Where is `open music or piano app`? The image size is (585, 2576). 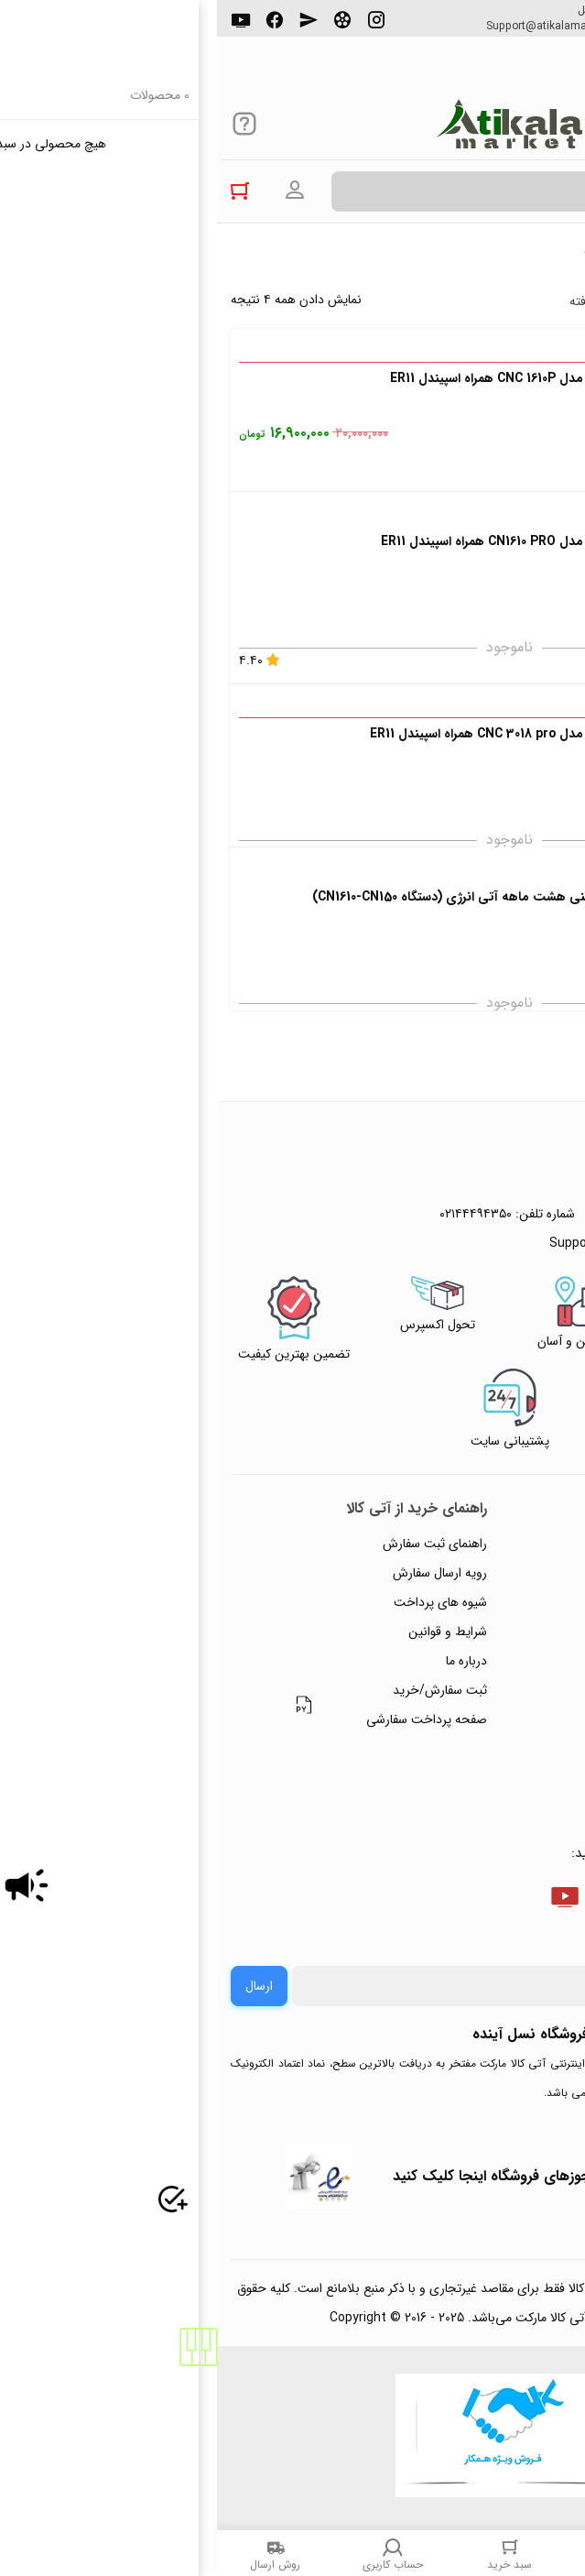
open music or piano app is located at coordinates (199, 2347).